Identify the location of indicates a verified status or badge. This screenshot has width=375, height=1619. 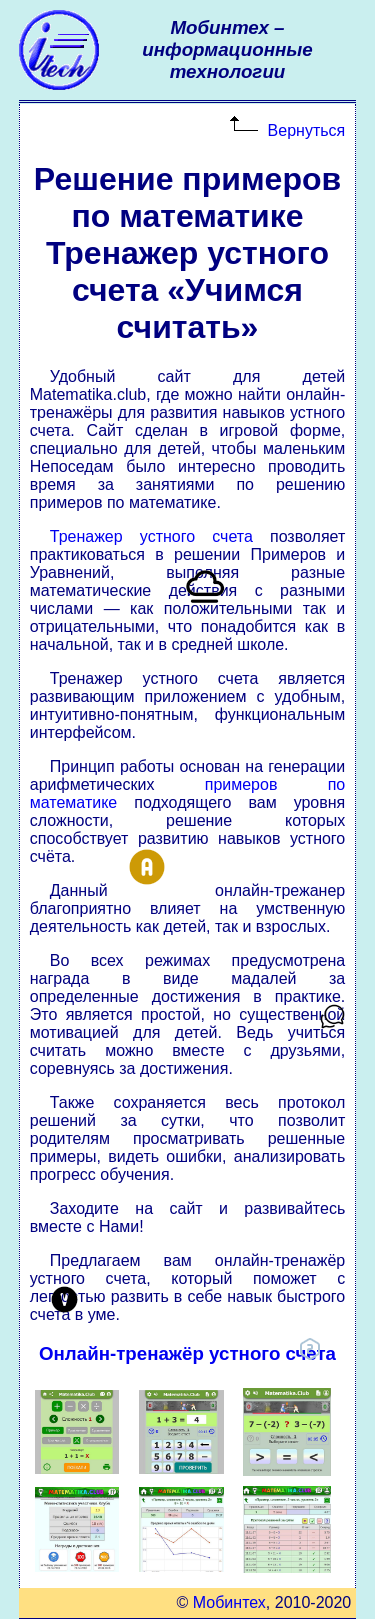
(64, 1299).